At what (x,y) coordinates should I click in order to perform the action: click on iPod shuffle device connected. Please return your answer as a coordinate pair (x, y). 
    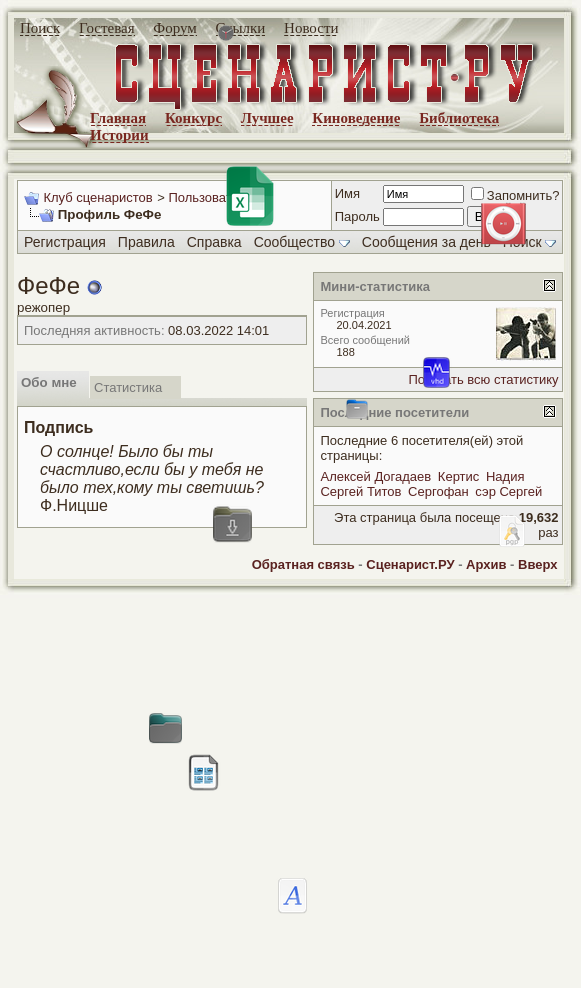
    Looking at the image, I should click on (503, 223).